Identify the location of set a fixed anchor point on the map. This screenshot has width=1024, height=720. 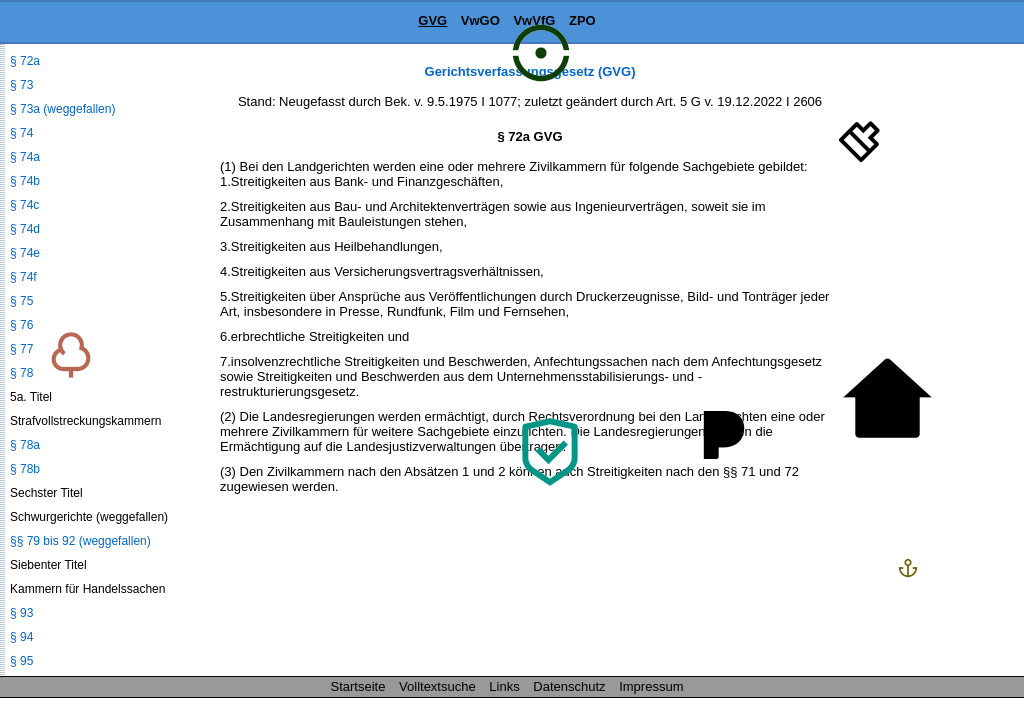
(908, 568).